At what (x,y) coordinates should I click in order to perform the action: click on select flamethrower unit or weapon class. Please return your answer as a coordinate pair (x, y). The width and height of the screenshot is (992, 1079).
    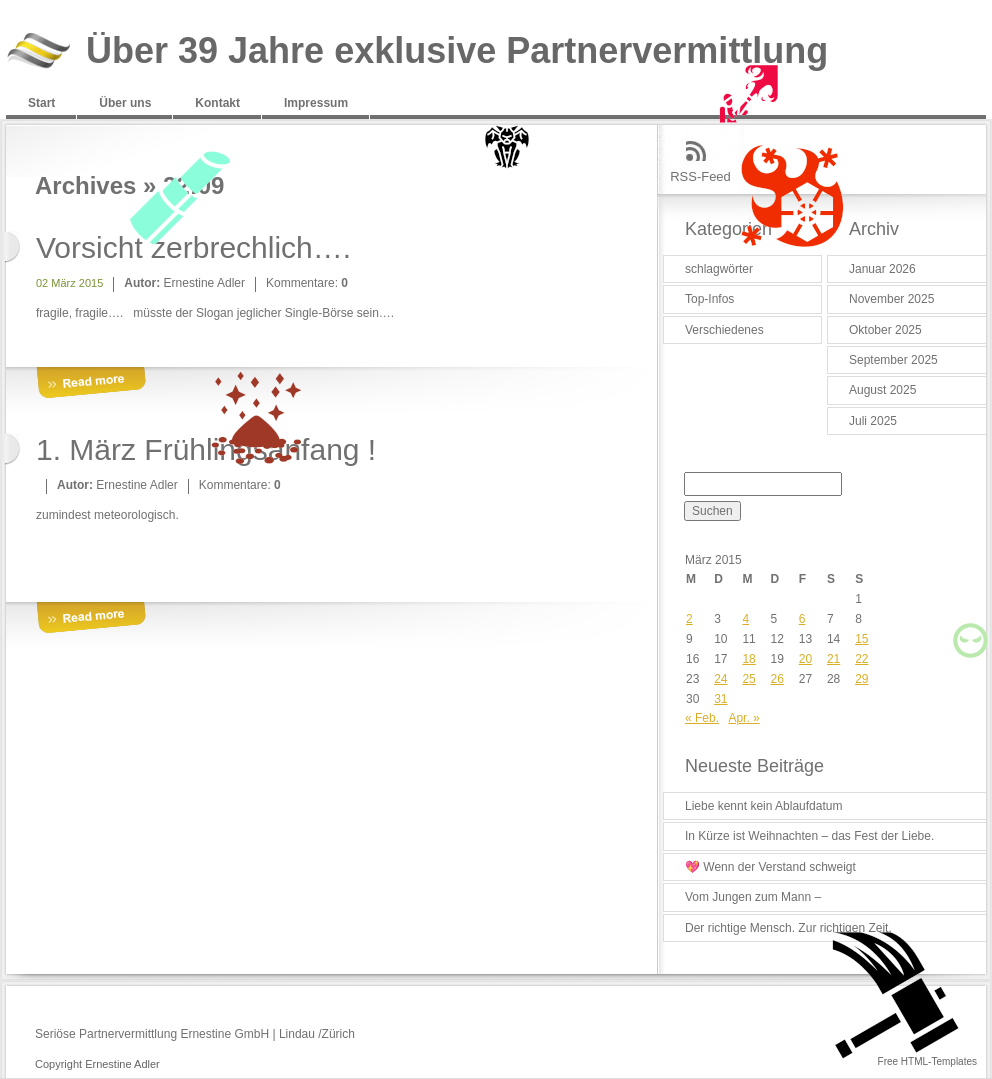
    Looking at the image, I should click on (749, 94).